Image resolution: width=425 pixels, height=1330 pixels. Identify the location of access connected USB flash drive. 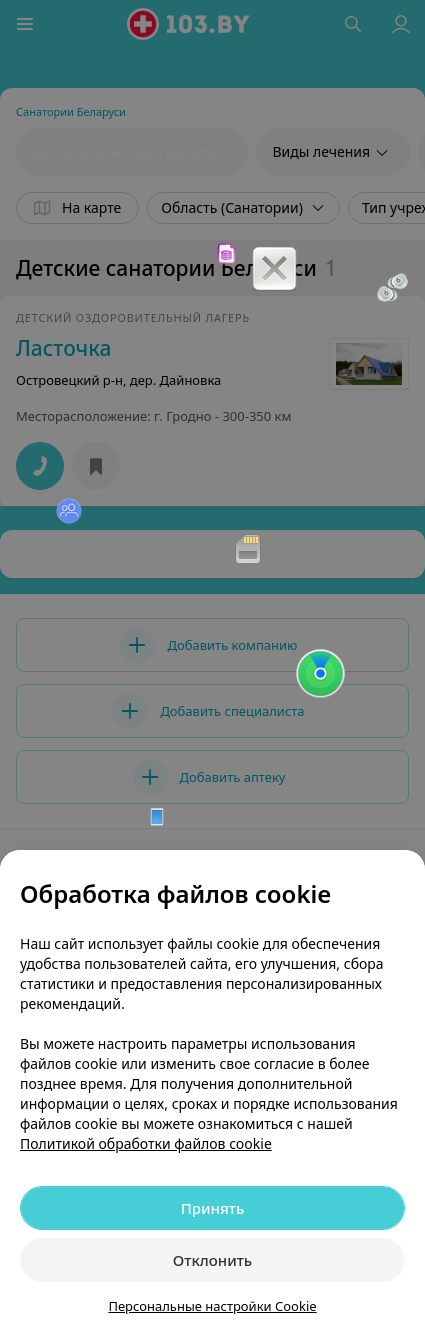
(248, 549).